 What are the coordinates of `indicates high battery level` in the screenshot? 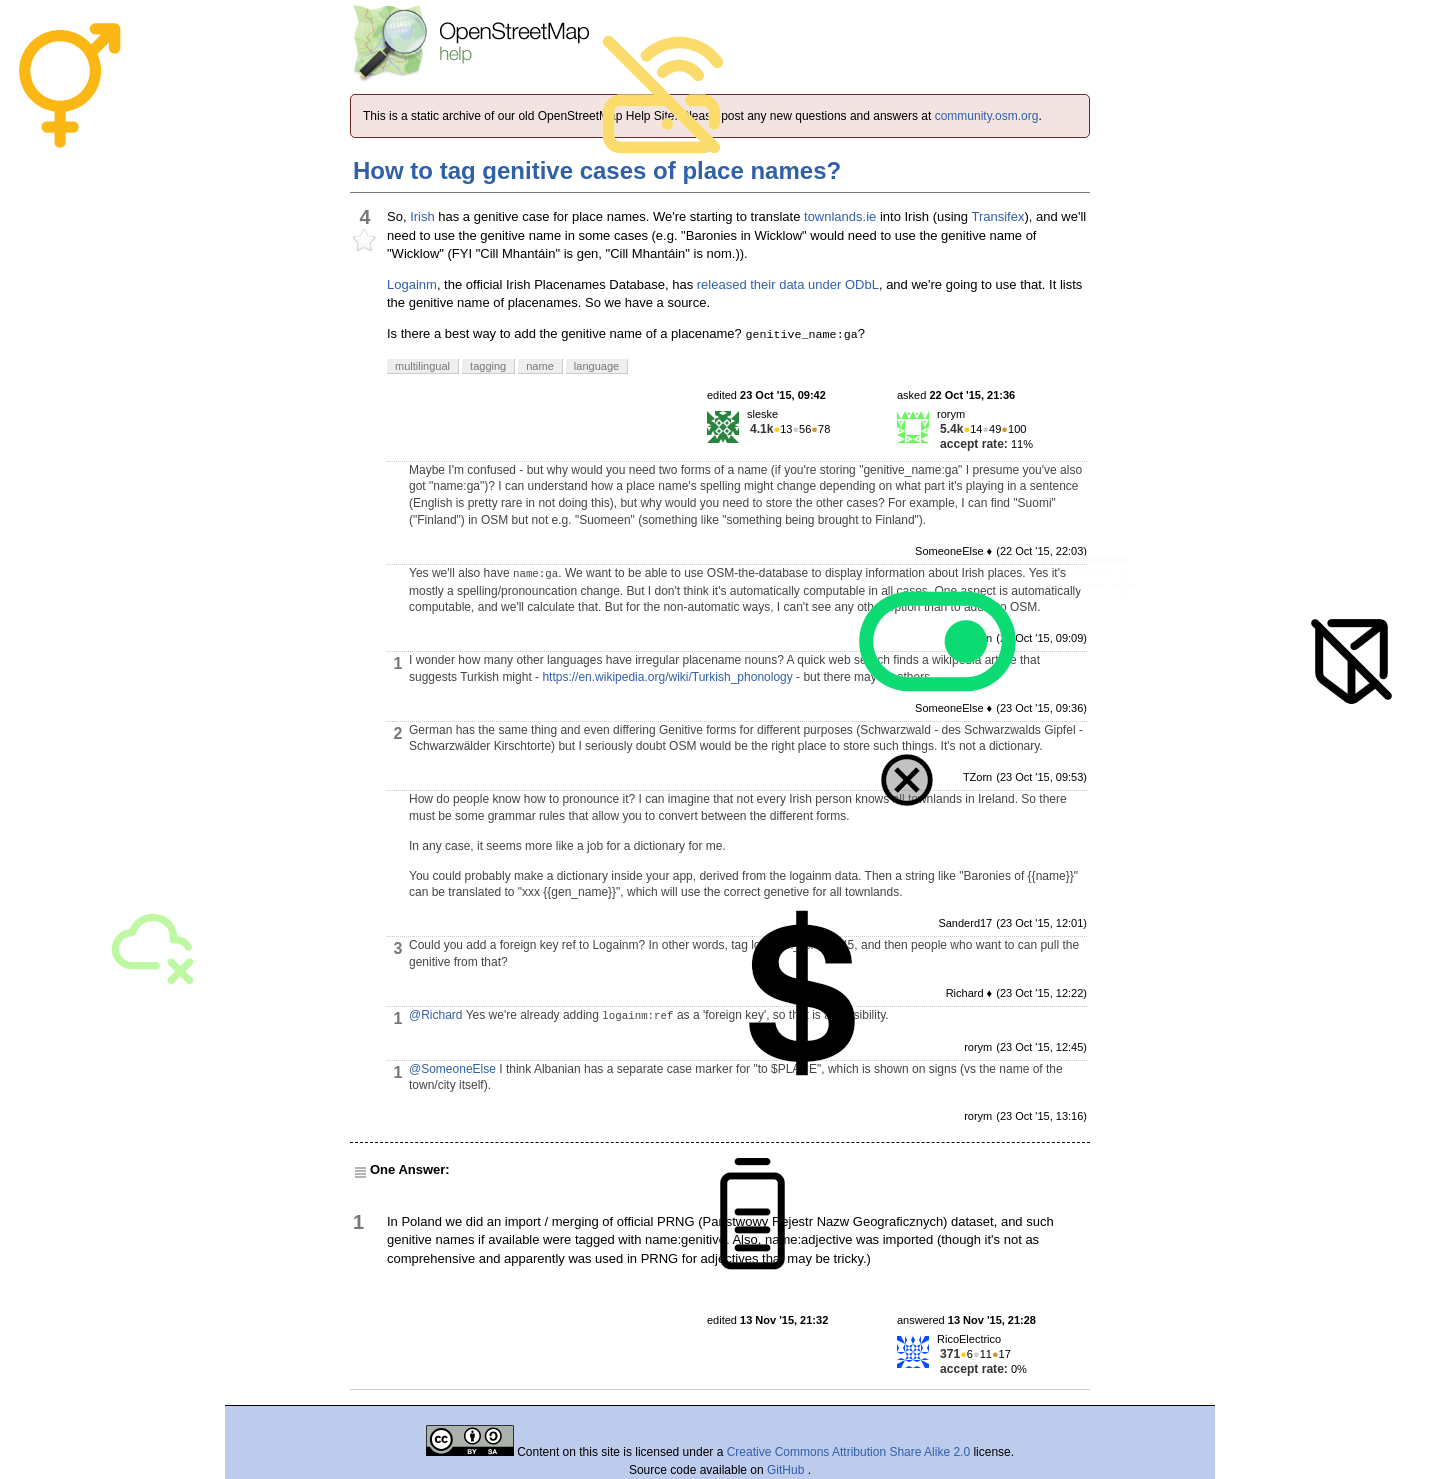 It's located at (752, 1215).